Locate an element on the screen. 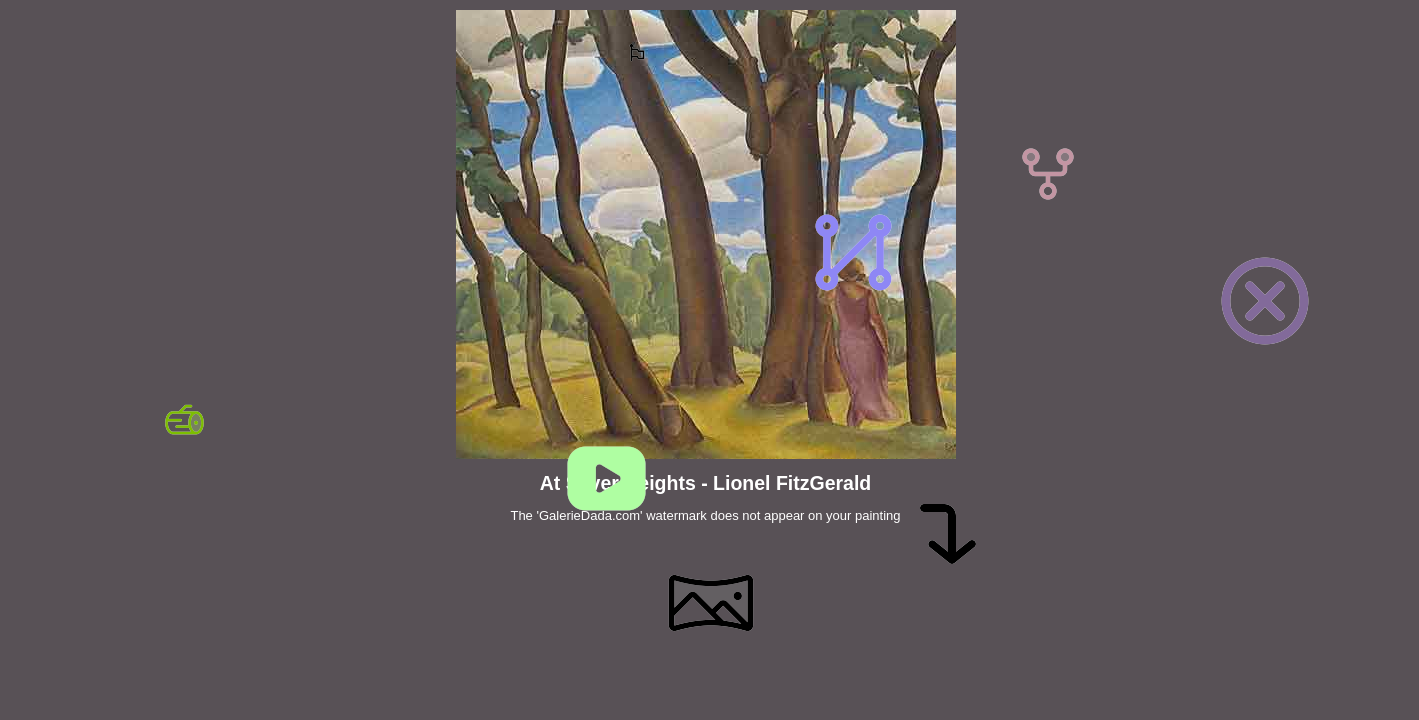  access flag emoji options is located at coordinates (637, 53).